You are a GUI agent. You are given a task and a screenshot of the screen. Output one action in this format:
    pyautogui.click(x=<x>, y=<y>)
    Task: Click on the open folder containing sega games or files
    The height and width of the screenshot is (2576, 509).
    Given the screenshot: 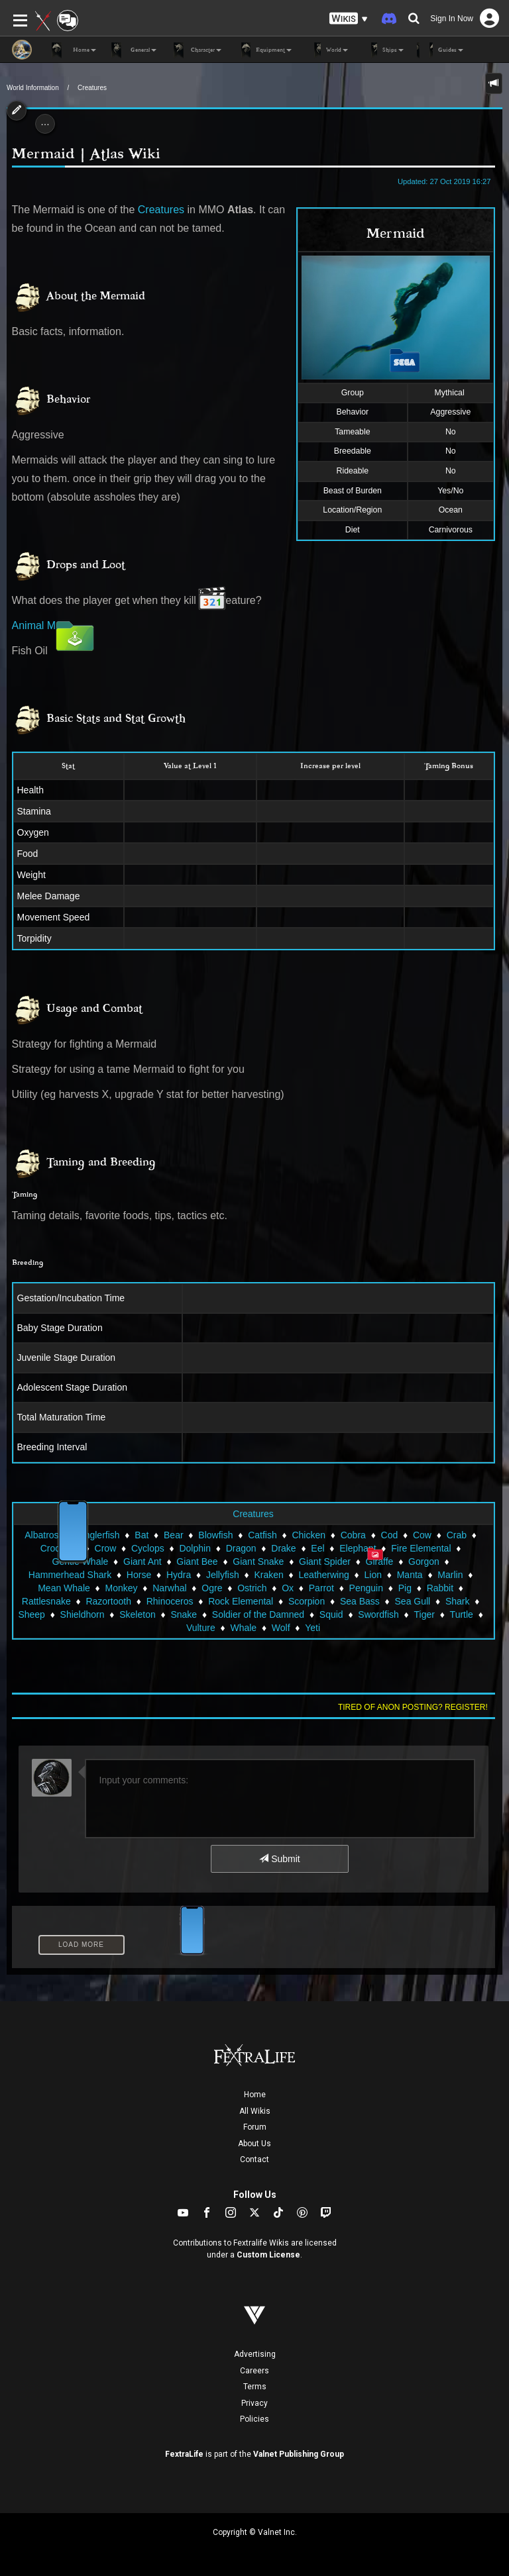 What is the action you would take?
    pyautogui.click(x=404, y=361)
    